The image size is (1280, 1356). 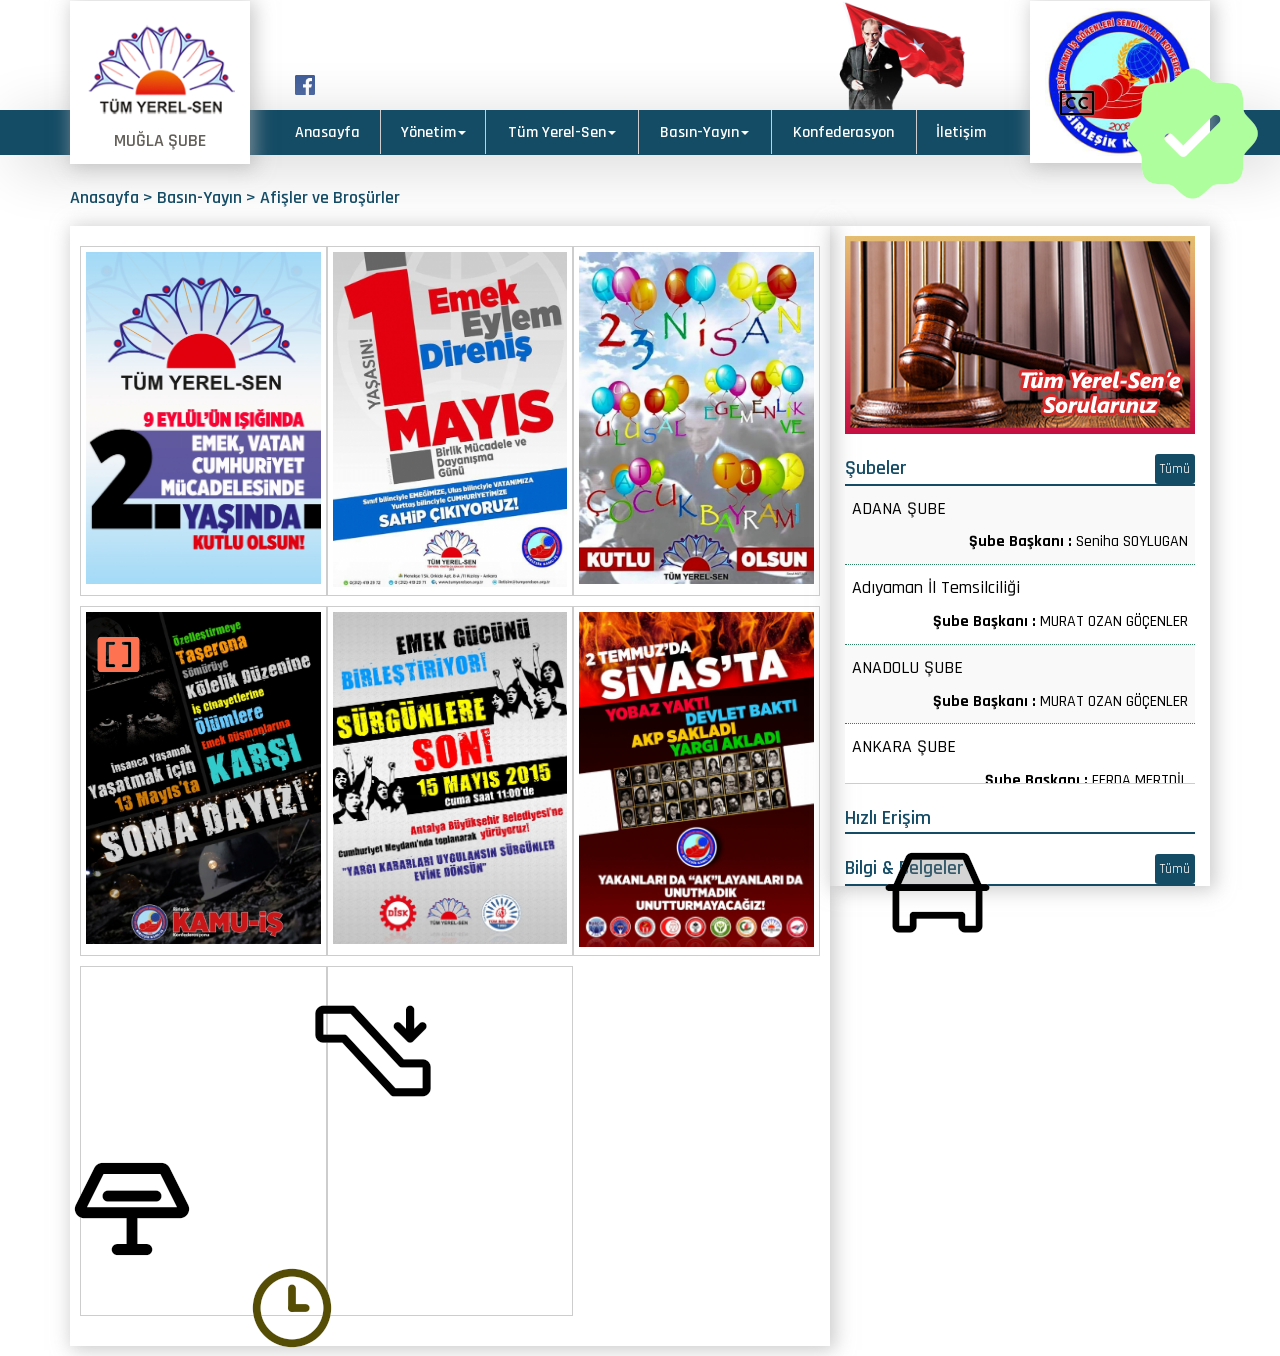 What do you see at coordinates (292, 1308) in the screenshot?
I see `view current time` at bounding box center [292, 1308].